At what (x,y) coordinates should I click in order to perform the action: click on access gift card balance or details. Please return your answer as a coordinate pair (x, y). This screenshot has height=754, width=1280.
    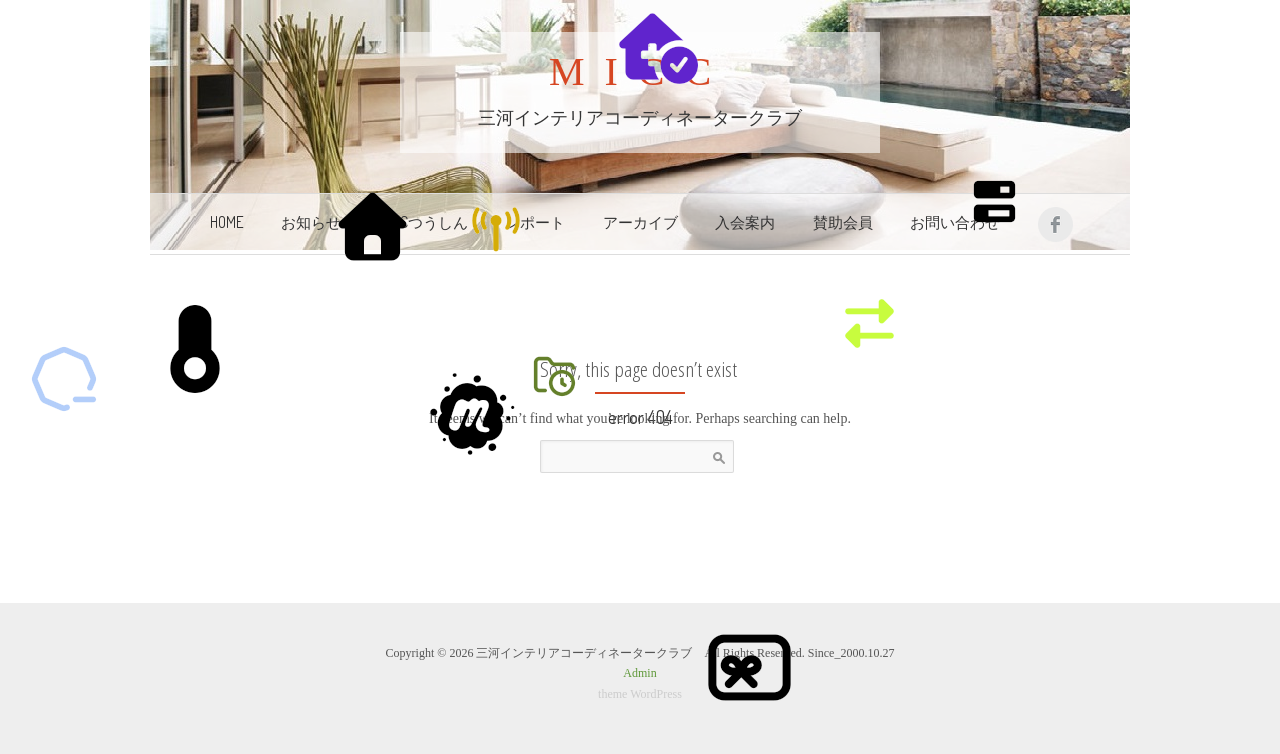
    Looking at the image, I should click on (749, 667).